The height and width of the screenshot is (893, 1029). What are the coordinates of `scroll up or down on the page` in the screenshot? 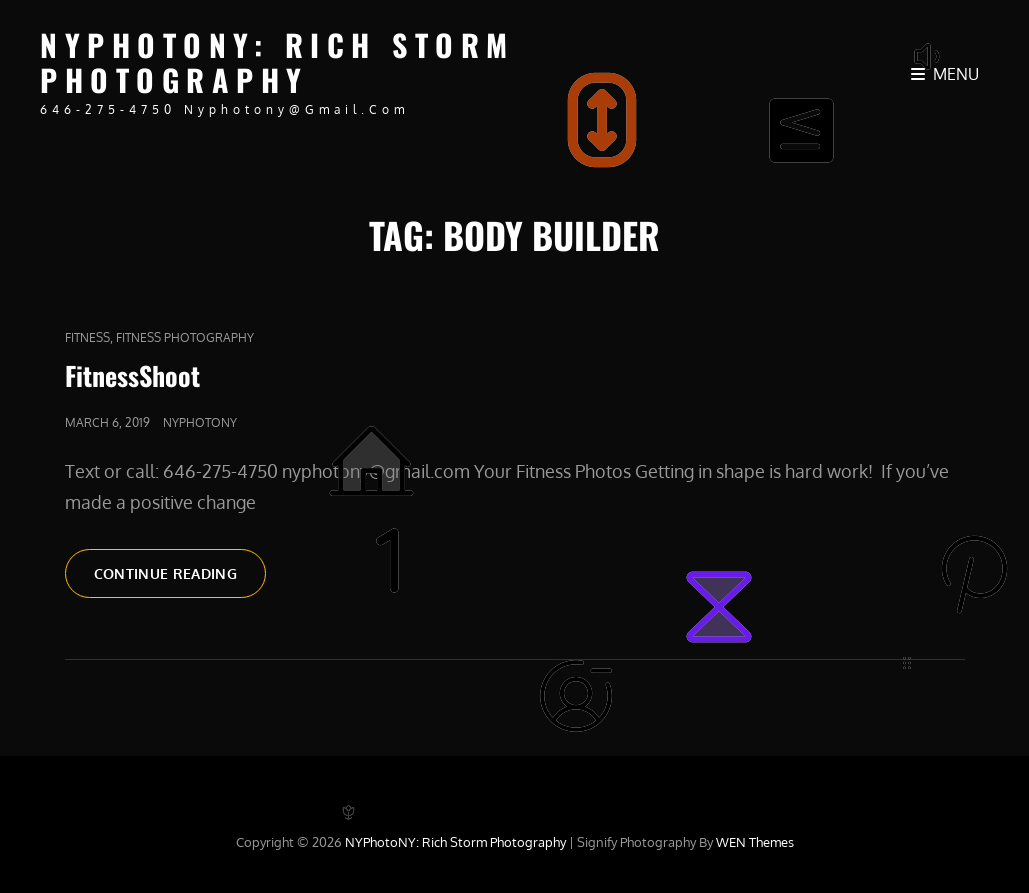 It's located at (602, 120).